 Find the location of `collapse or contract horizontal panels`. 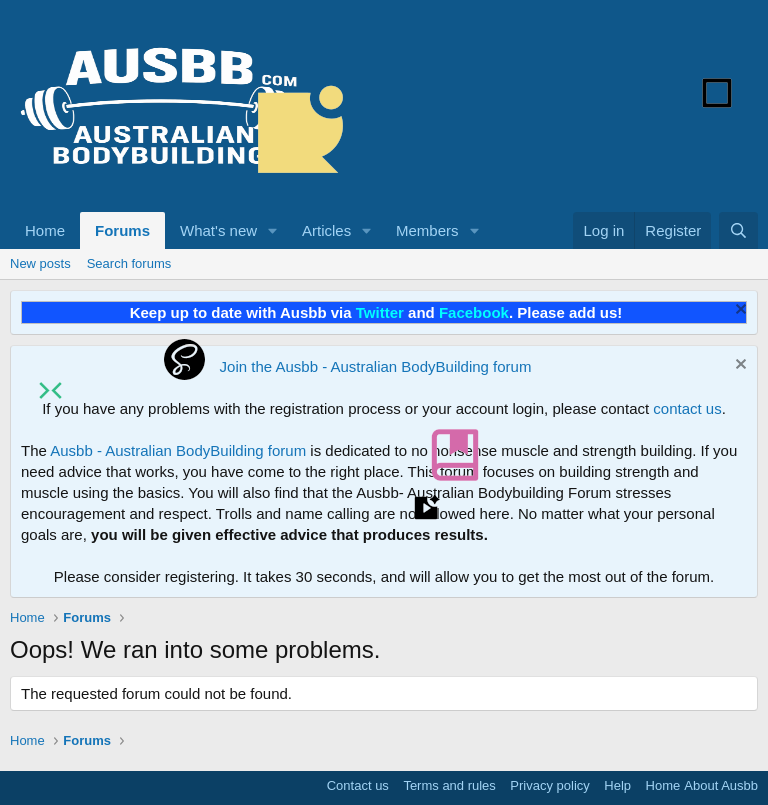

collapse or contract horizontal panels is located at coordinates (50, 390).